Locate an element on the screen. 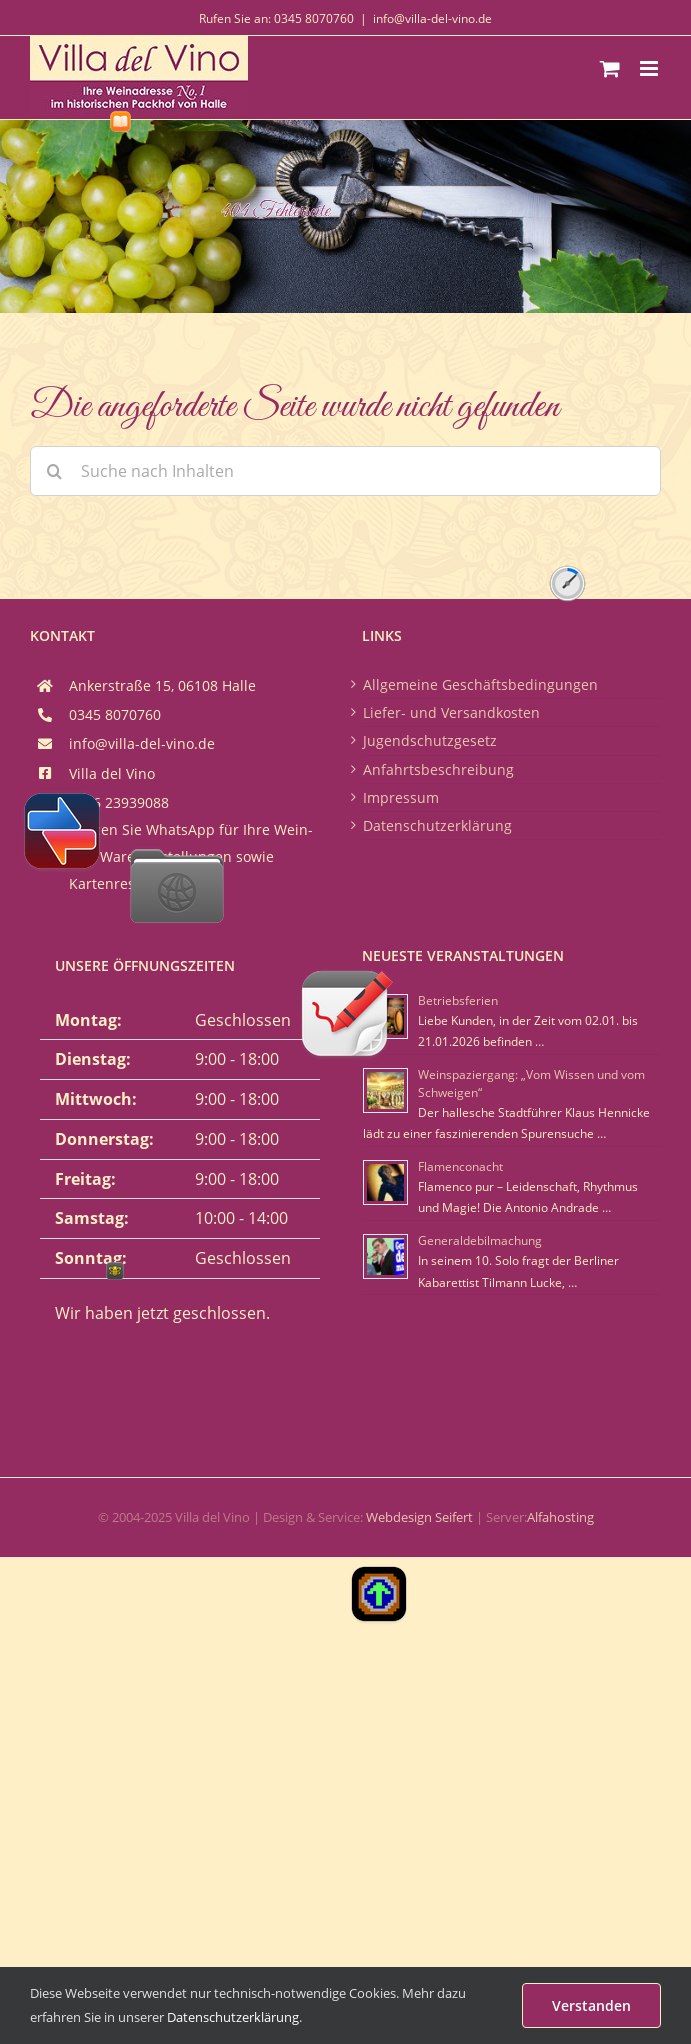 This screenshot has width=691, height=2044. open escambo currency or unit converter app is located at coordinates (62, 831).